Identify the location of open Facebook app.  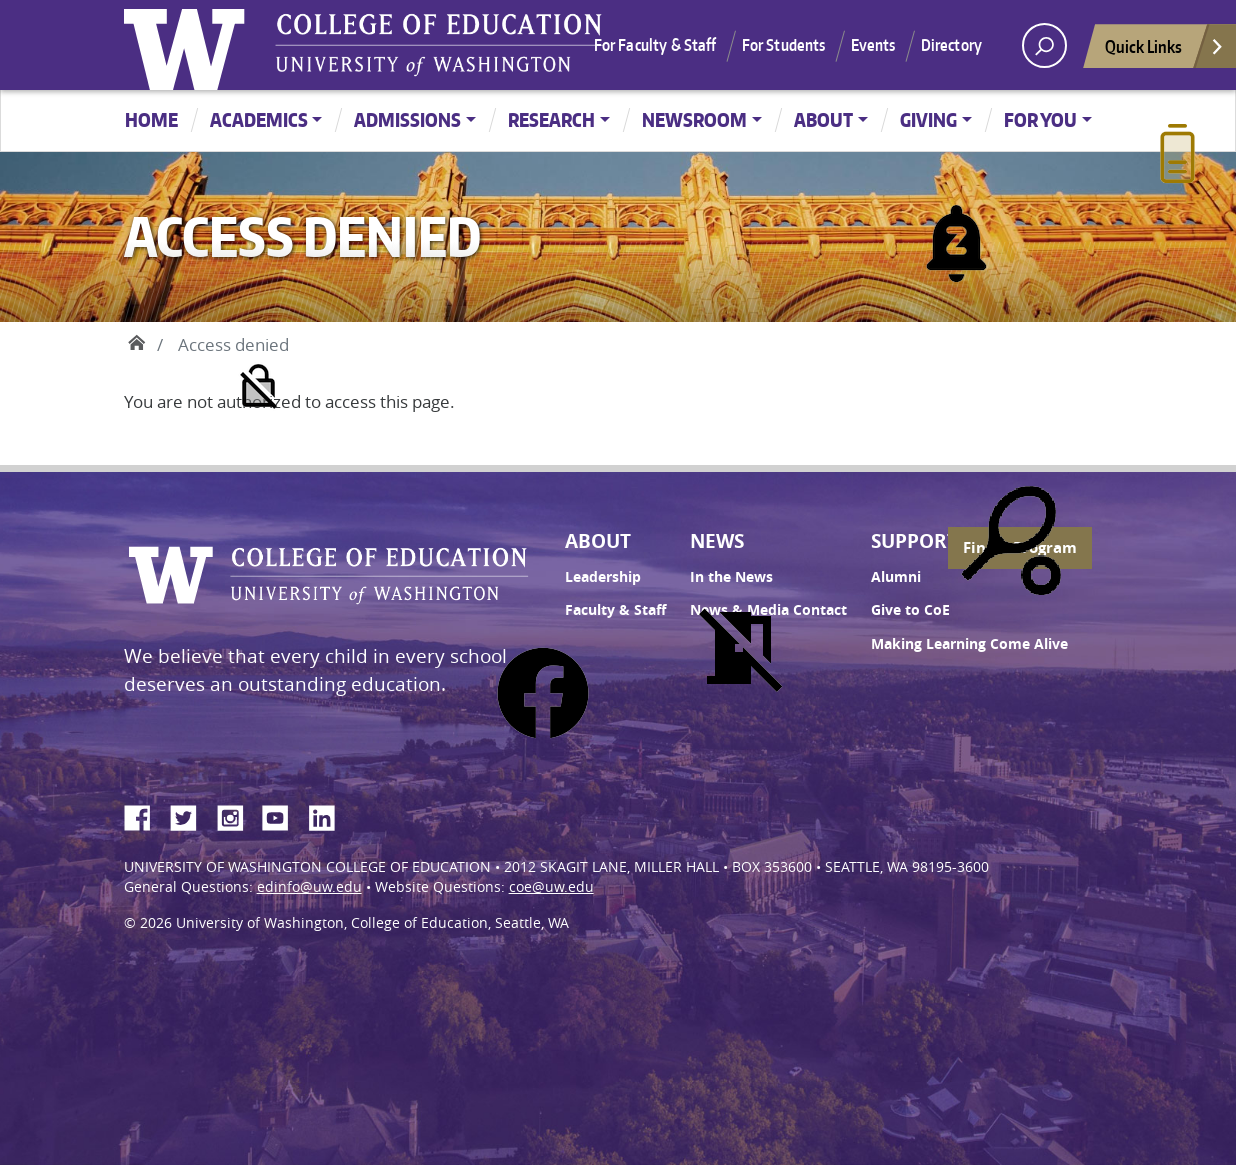
(543, 693).